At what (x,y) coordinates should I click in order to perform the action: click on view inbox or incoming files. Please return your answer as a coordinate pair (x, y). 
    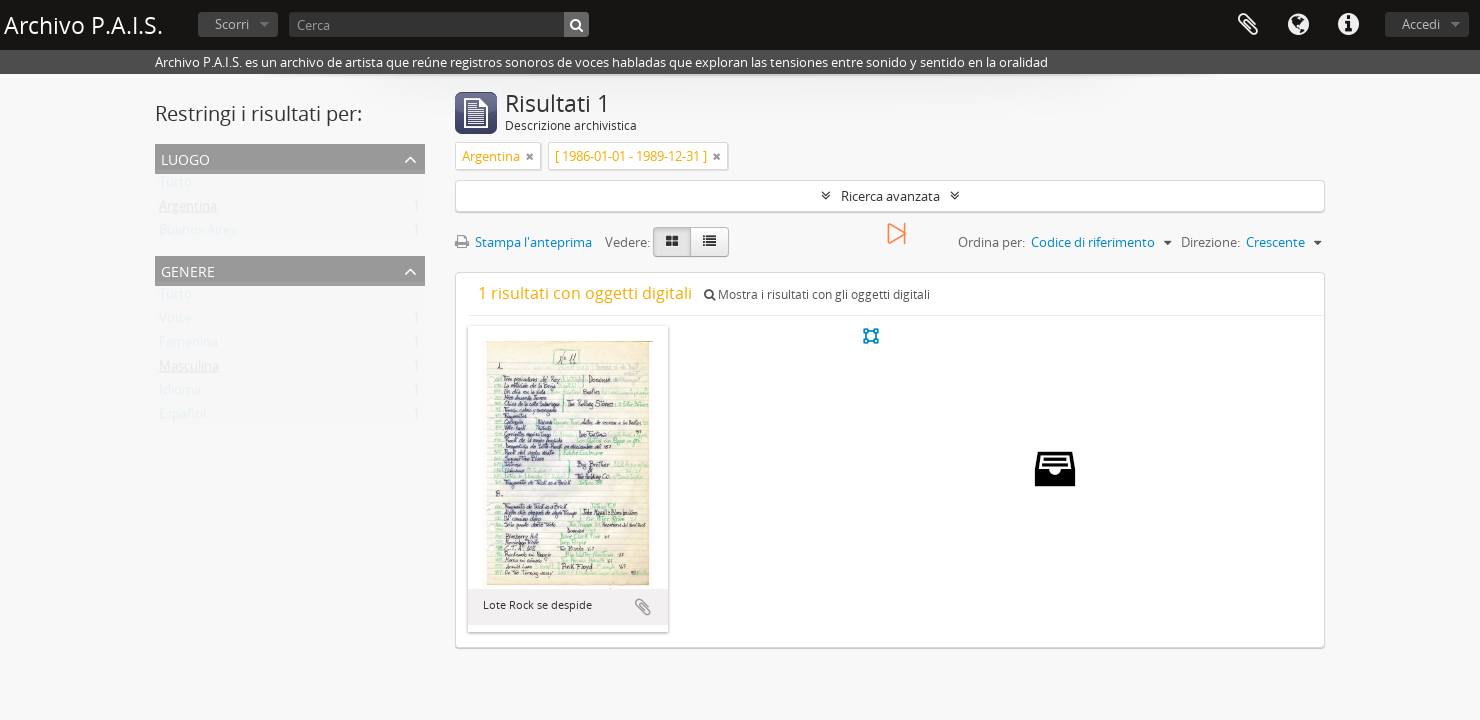
    Looking at the image, I should click on (1055, 469).